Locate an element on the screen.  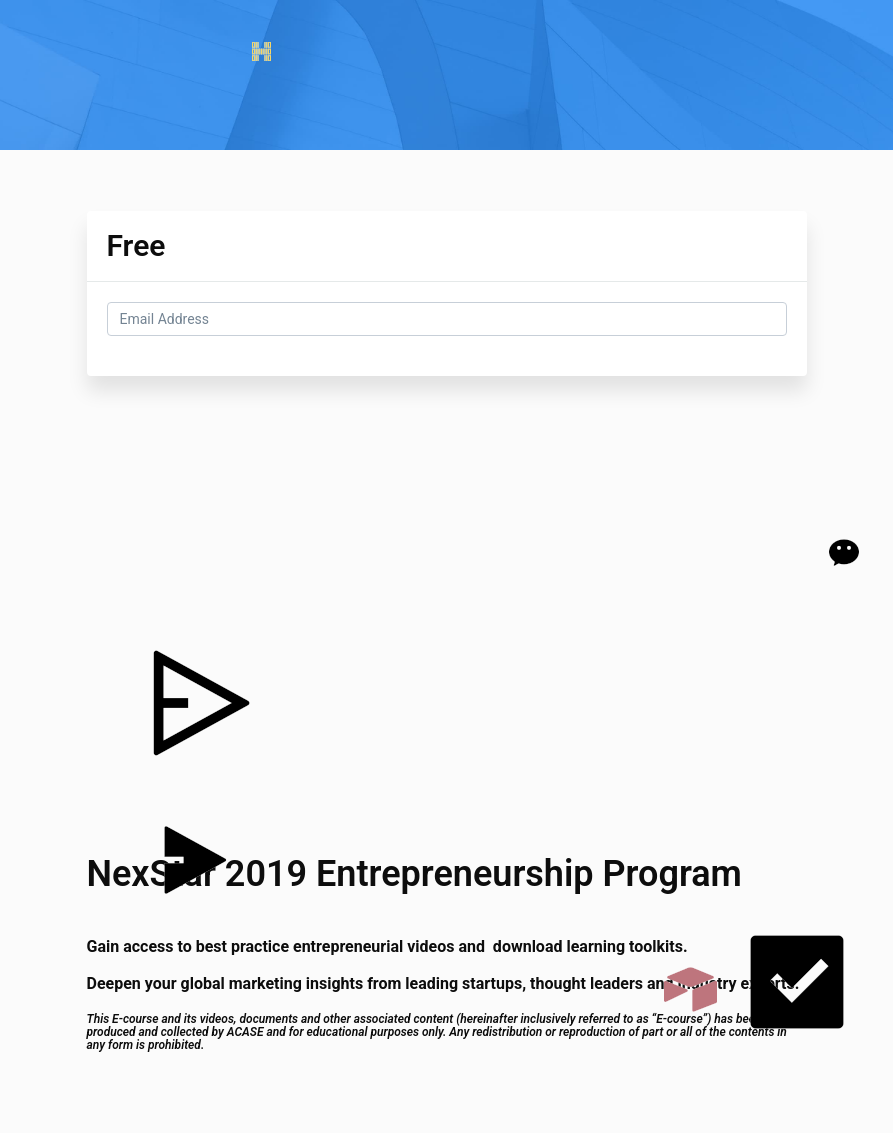
send a message or submit content is located at coordinates (193, 860).